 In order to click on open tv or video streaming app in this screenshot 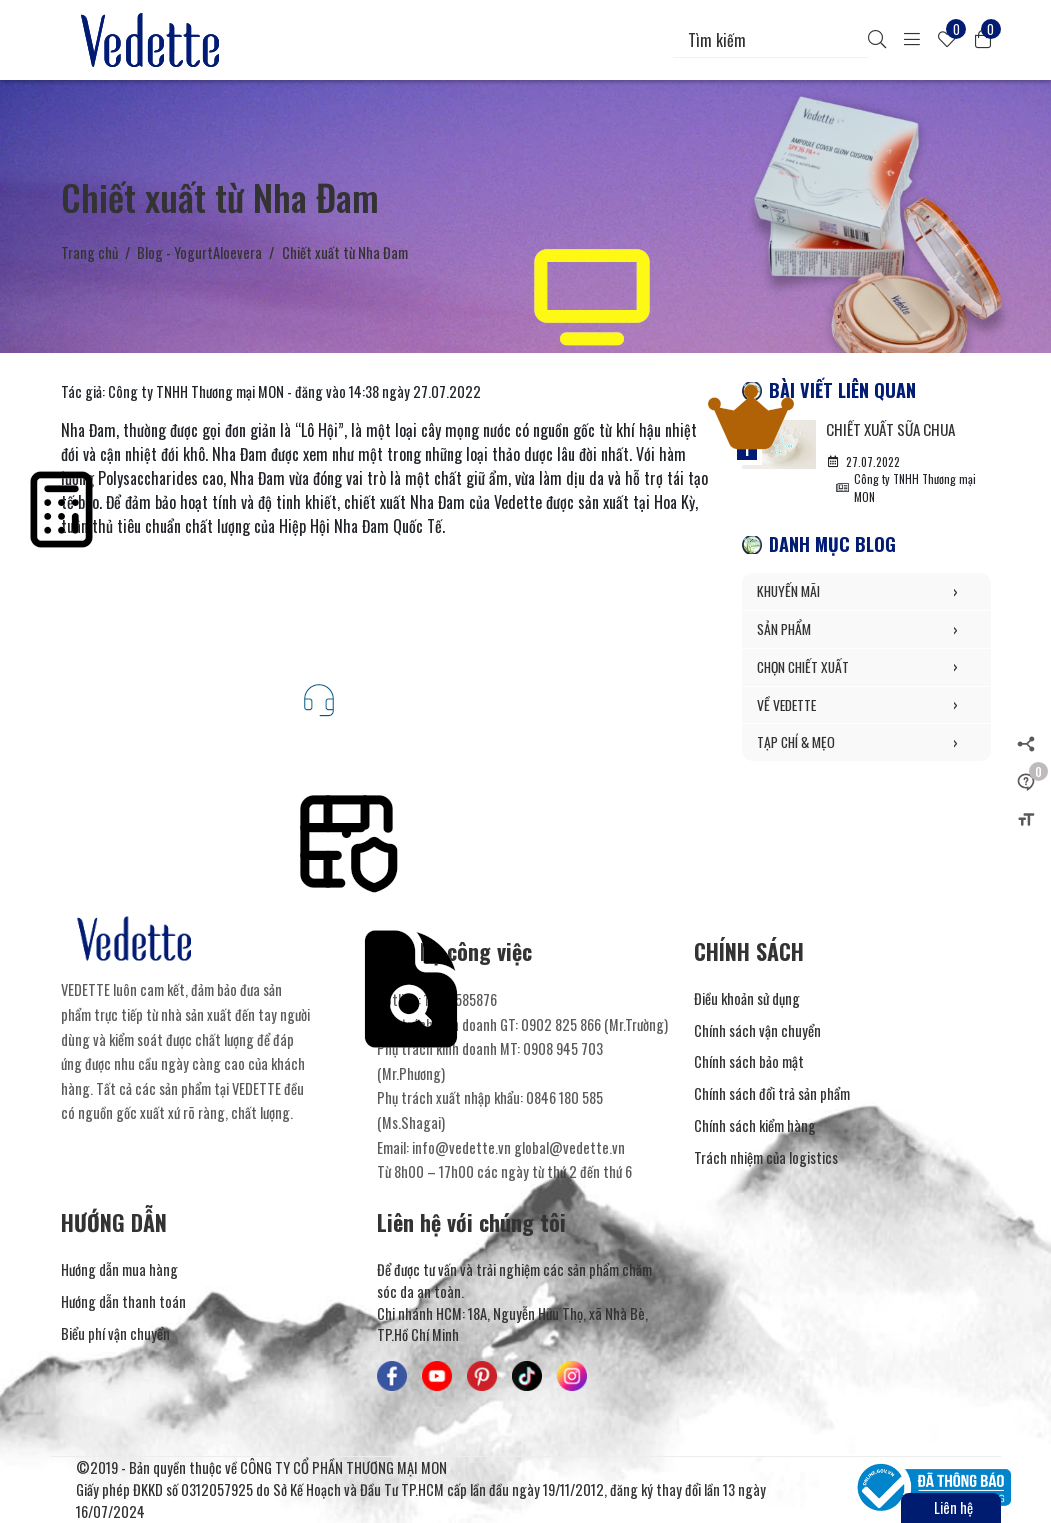, I will do `click(592, 294)`.